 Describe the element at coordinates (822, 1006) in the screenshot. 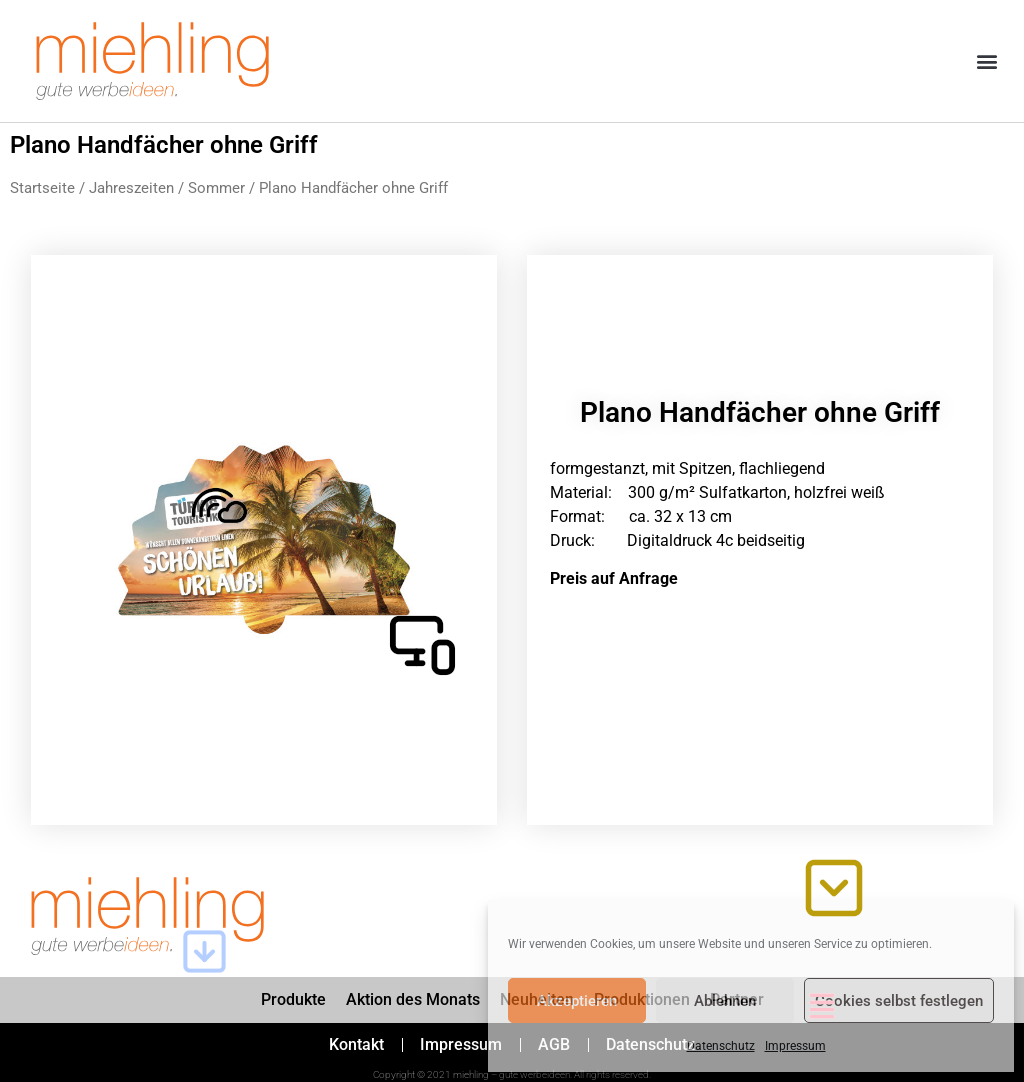

I see `justify text alignment` at that location.